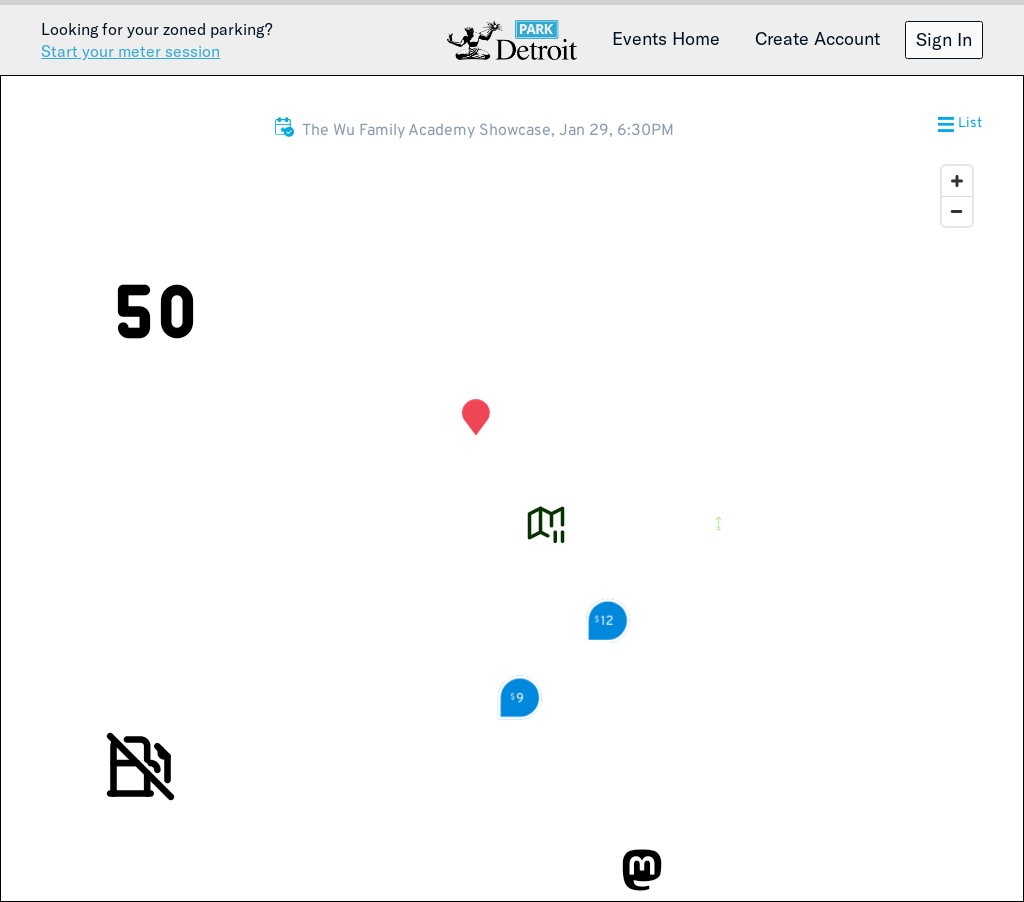 This screenshot has height=902, width=1024. What do you see at coordinates (642, 870) in the screenshot?
I see `open mastodon app` at bounding box center [642, 870].